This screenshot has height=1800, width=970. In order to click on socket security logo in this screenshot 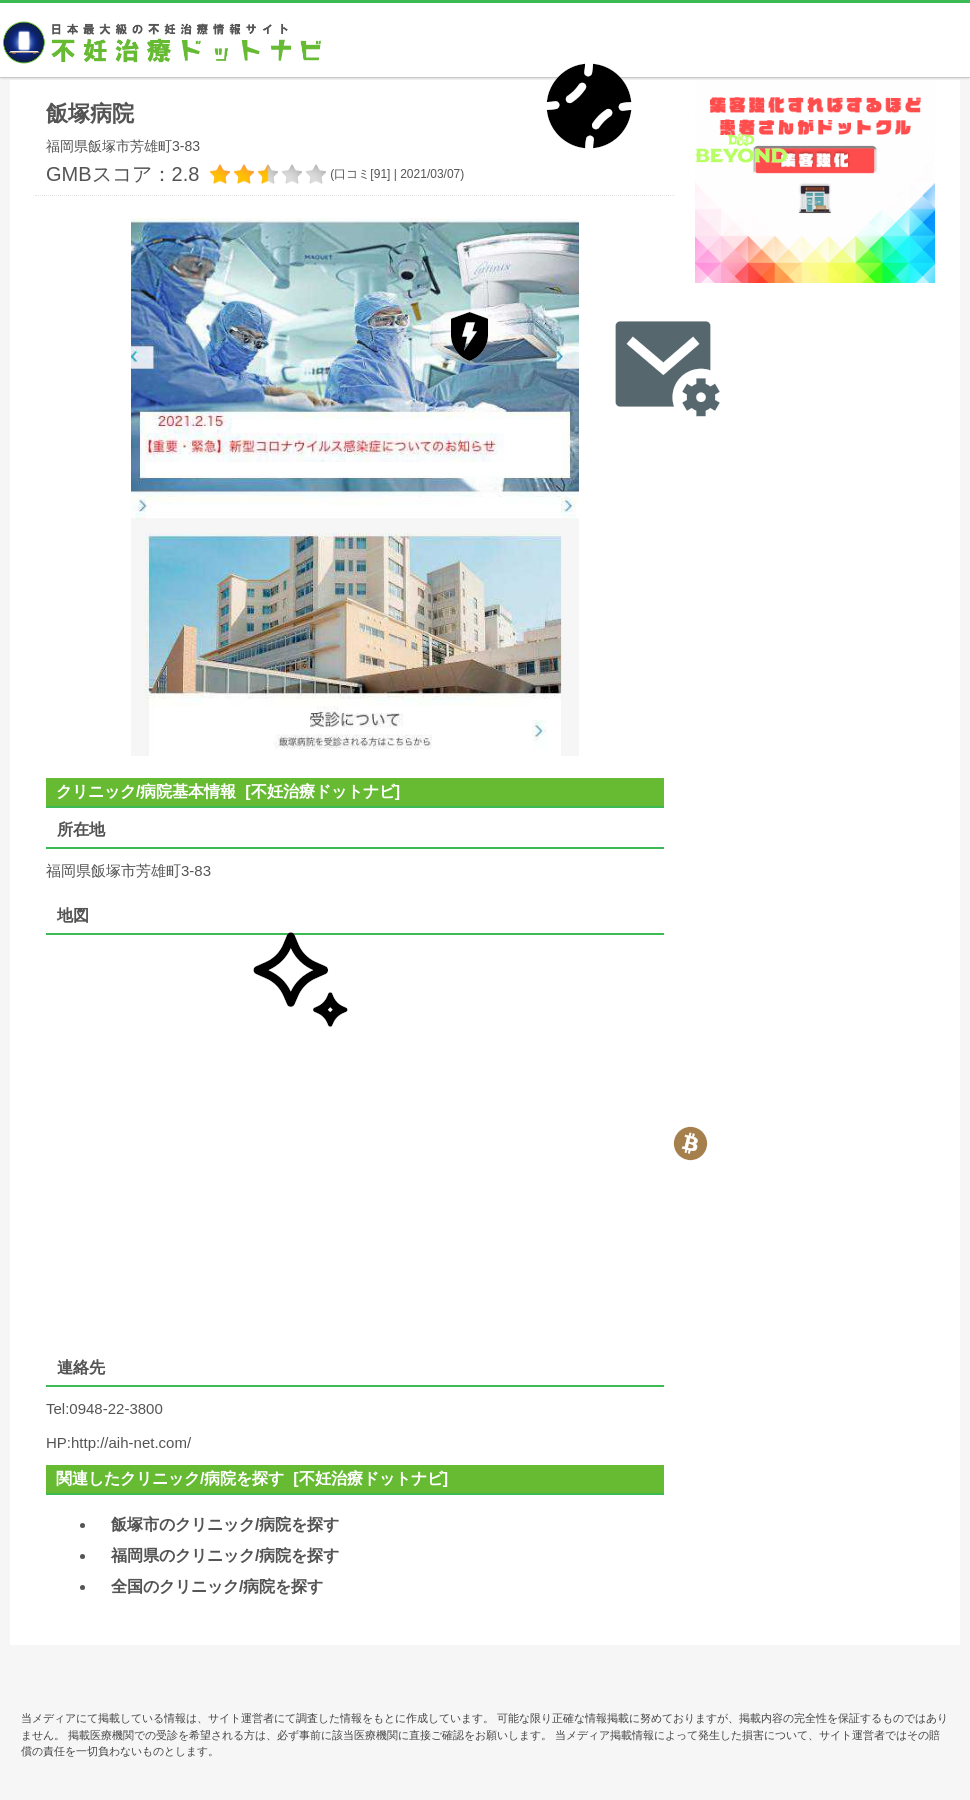, I will do `click(469, 336)`.